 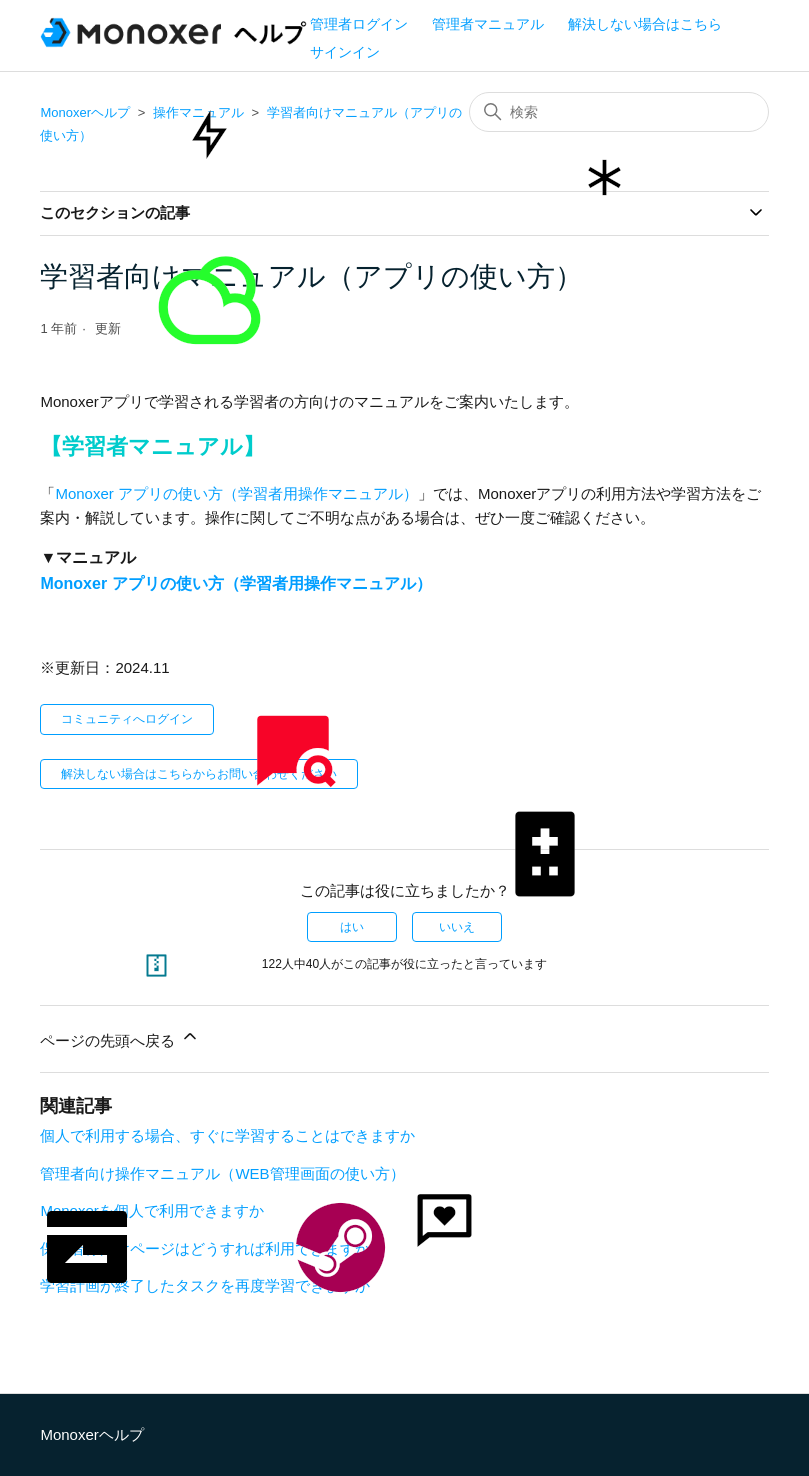 I want to click on view or open a compressed zip file, so click(x=156, y=965).